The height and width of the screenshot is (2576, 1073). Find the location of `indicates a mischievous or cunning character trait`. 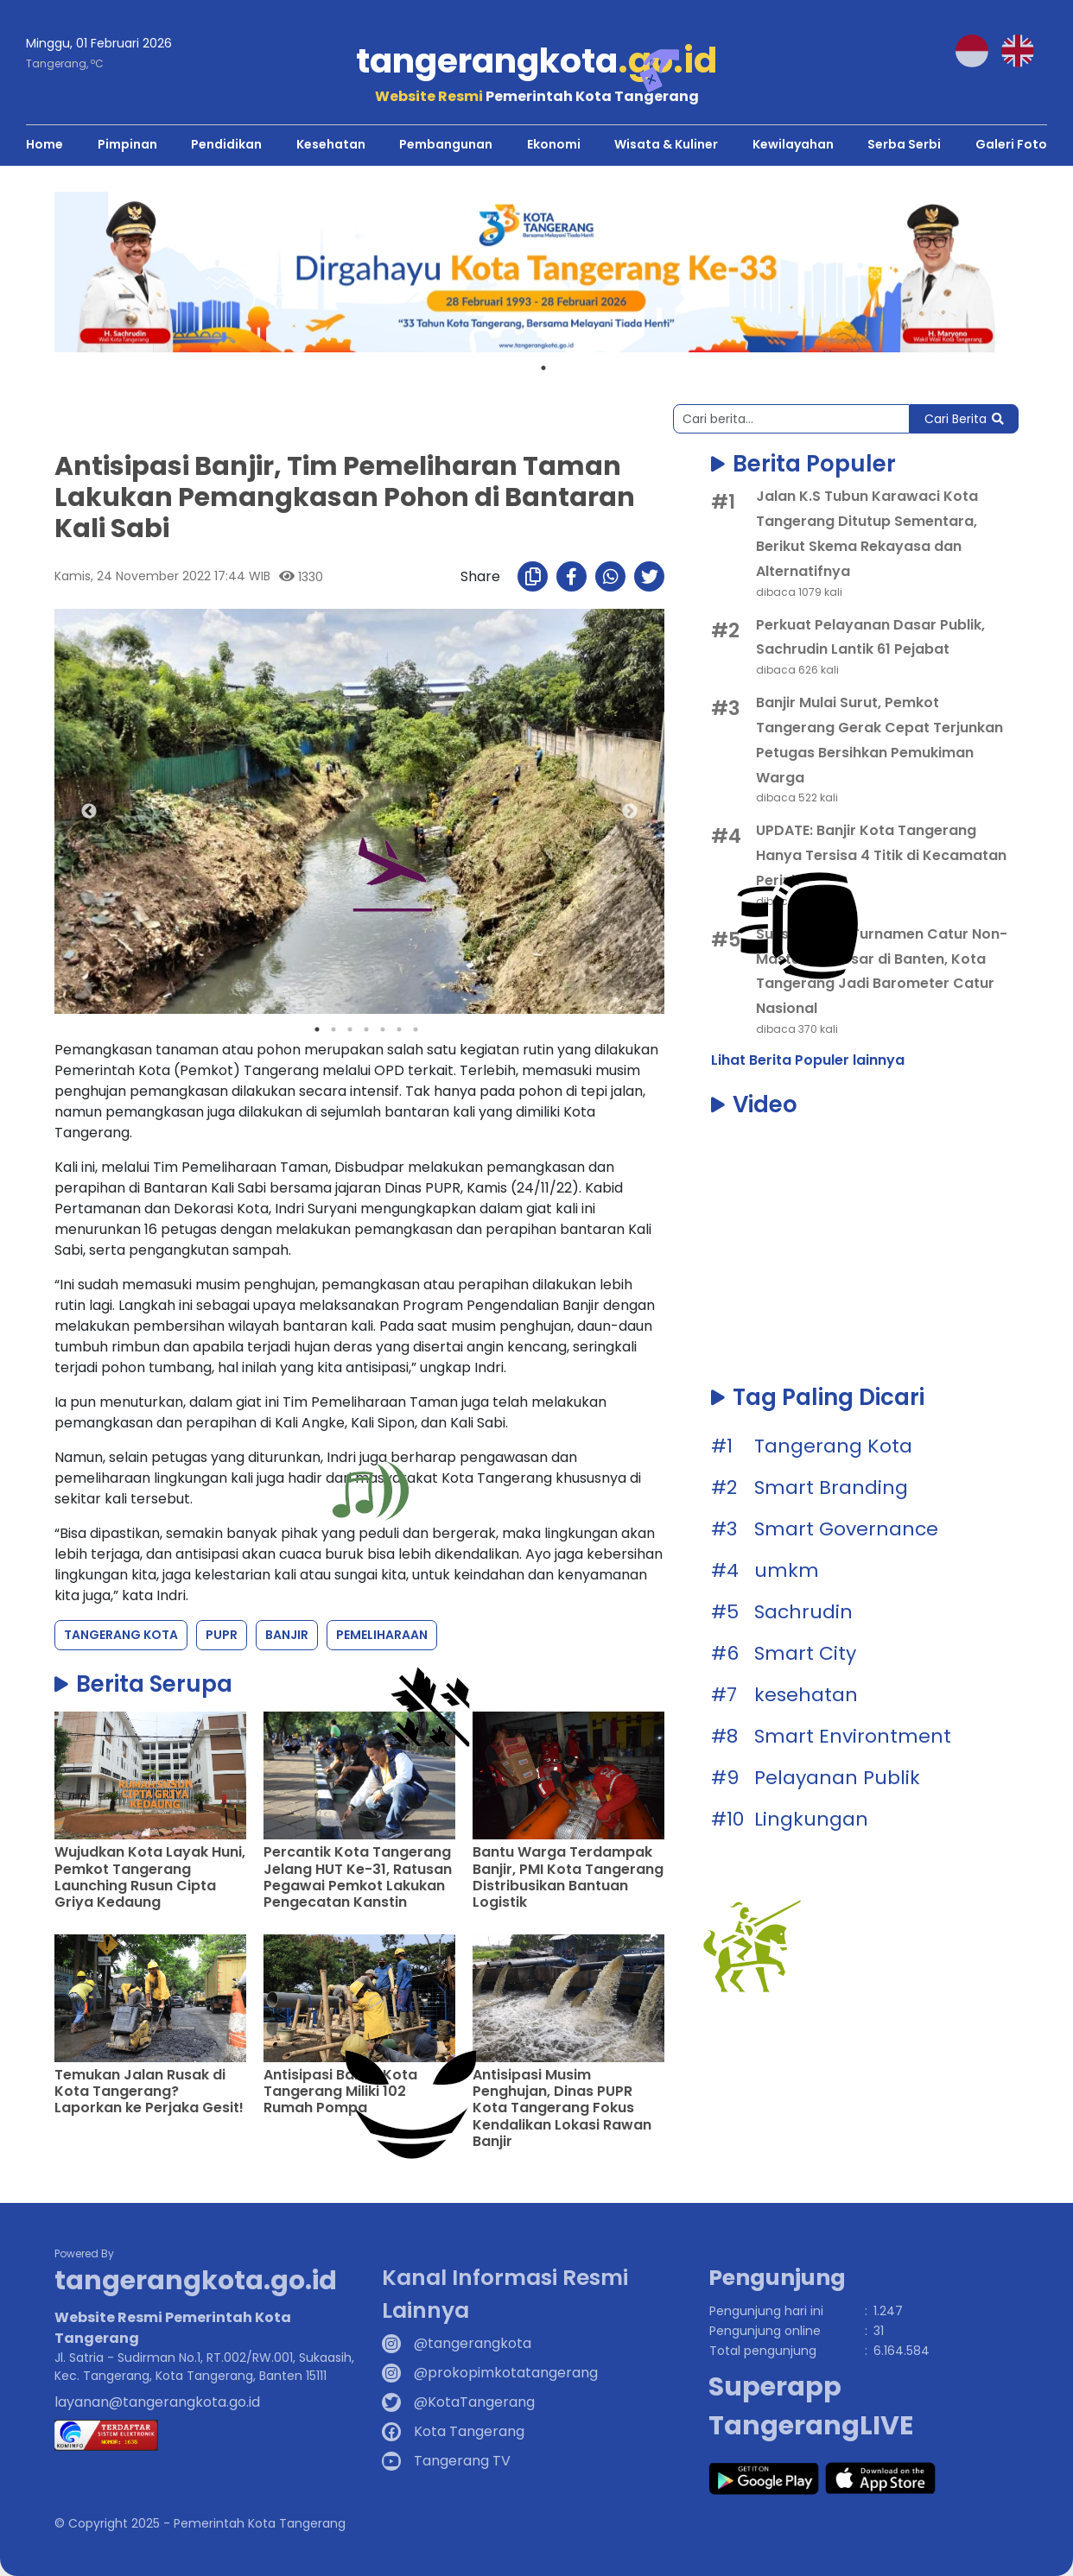

indicates a mischievous or cunning character trait is located at coordinates (410, 2100).